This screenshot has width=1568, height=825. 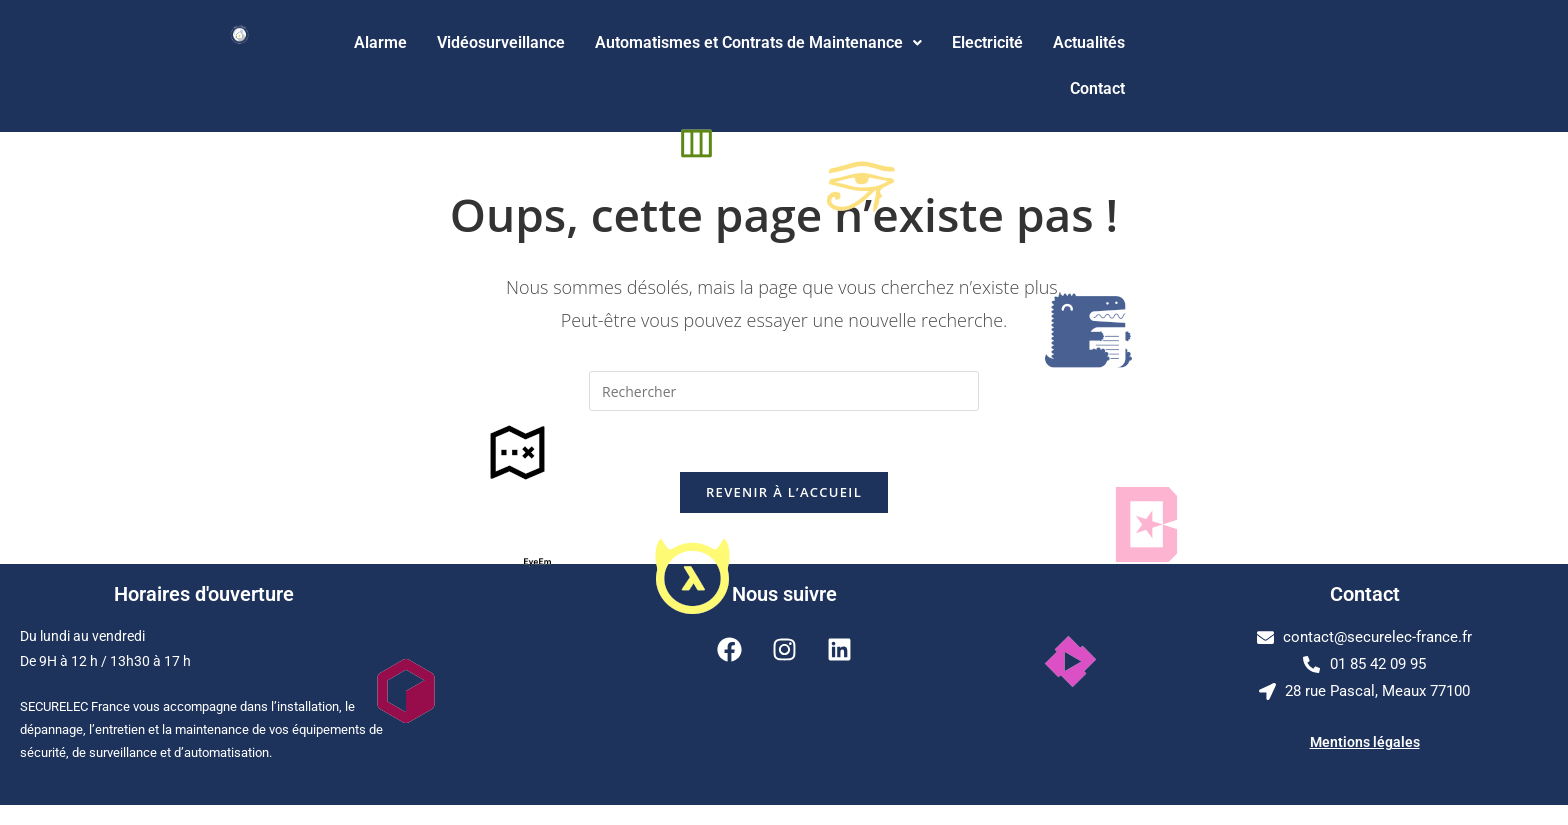 I want to click on open beatstars music marketplace, so click(x=1146, y=524).